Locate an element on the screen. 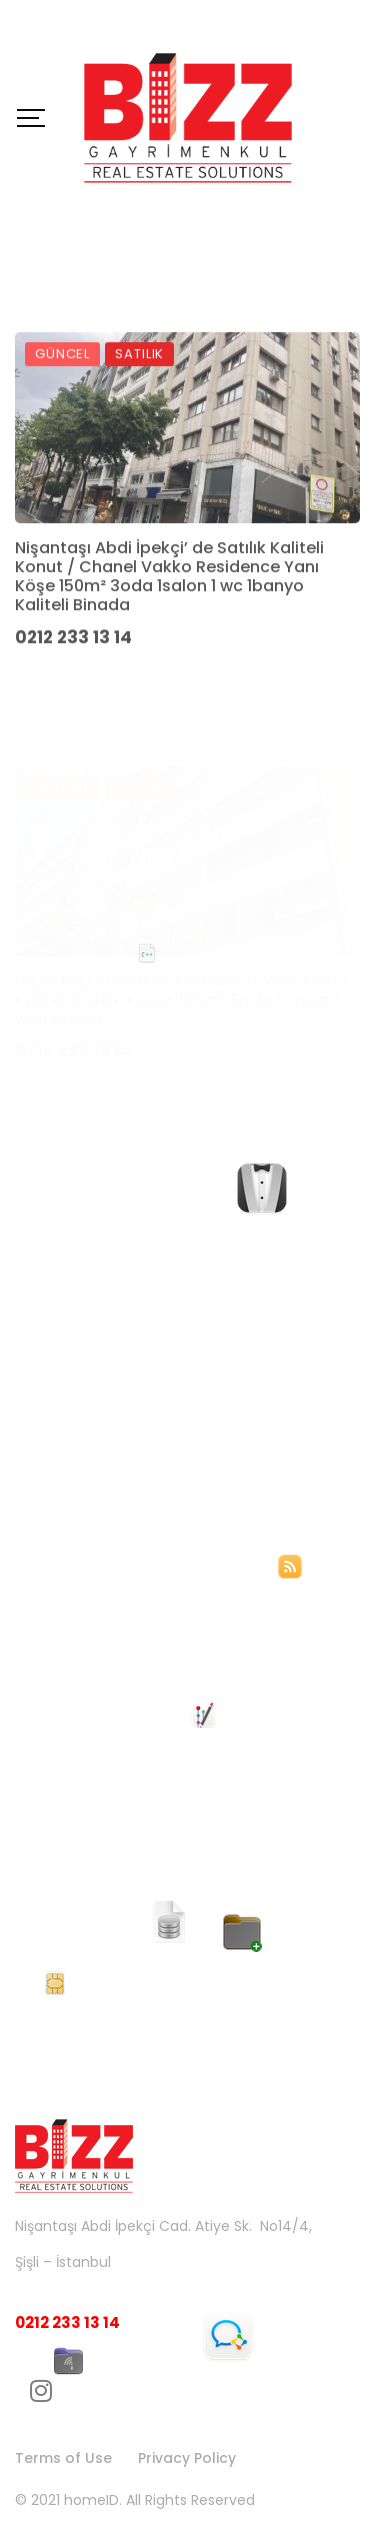 This screenshot has height=2543, width=375. open theme configuration settings is located at coordinates (262, 1188).